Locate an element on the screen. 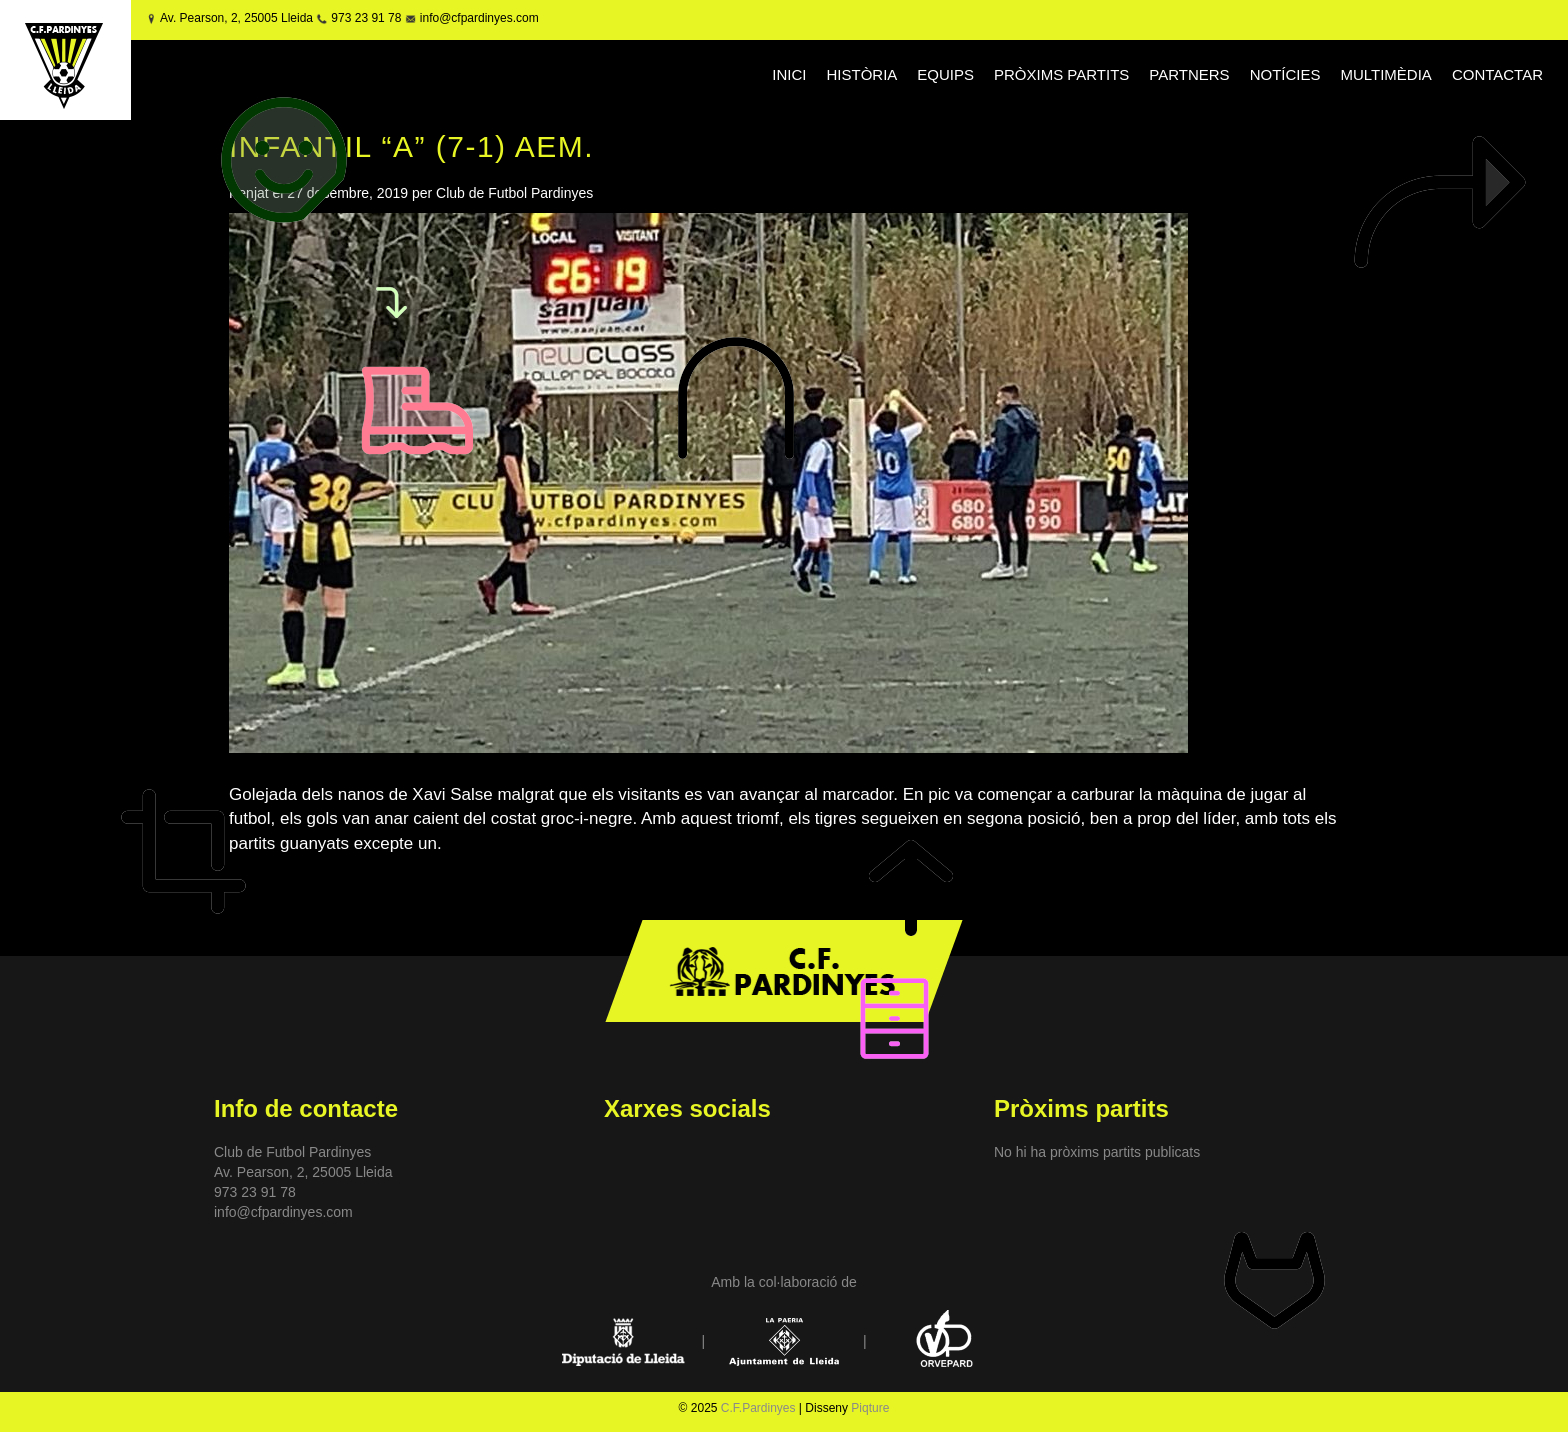 This screenshot has width=1568, height=1432. open gitlab repository is located at coordinates (1274, 1278).